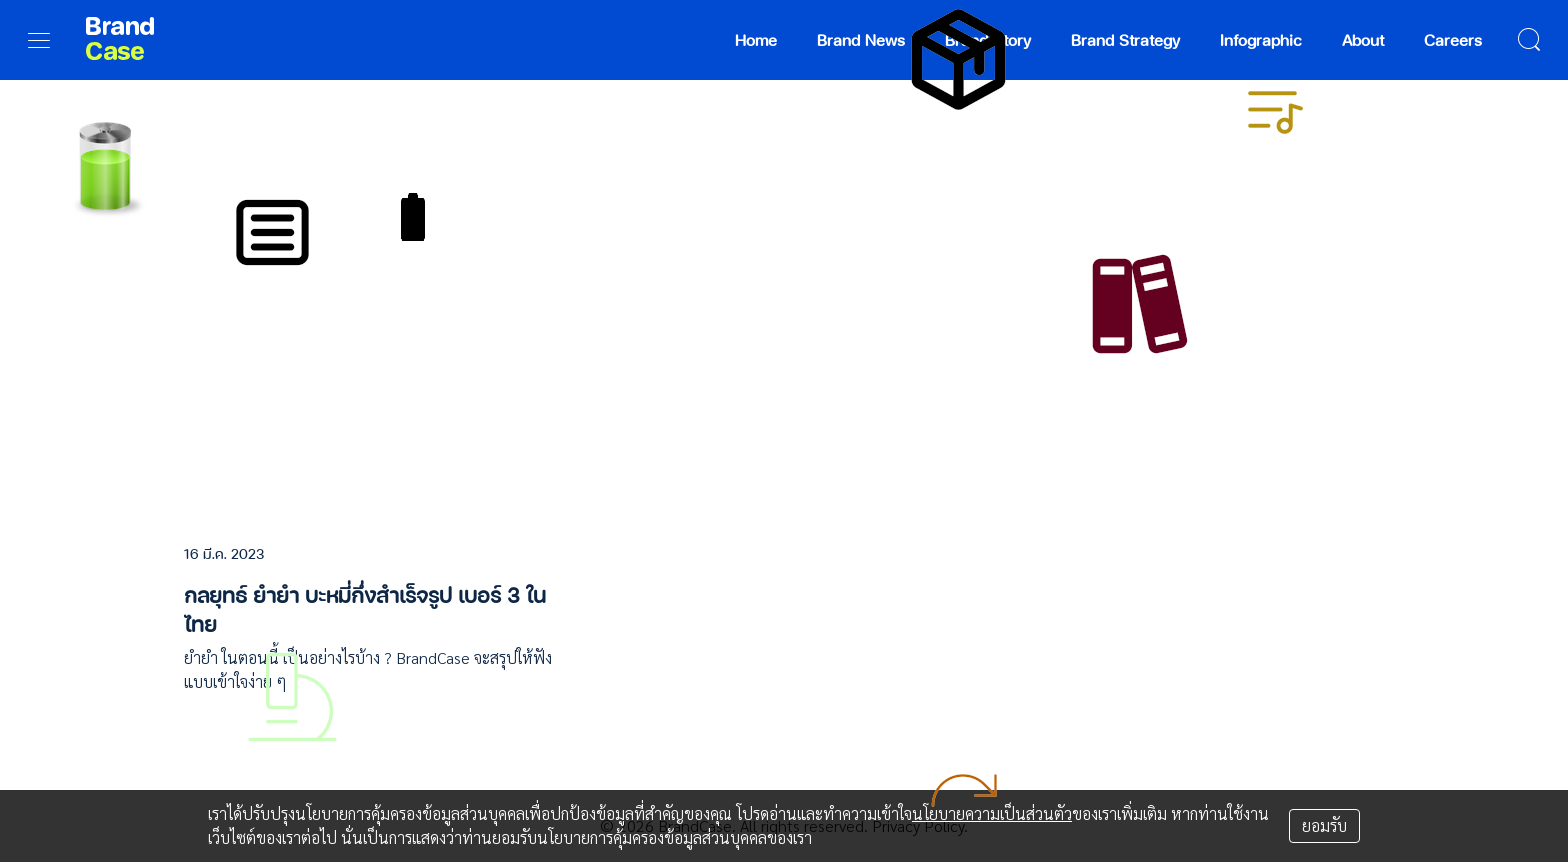  Describe the element at coordinates (292, 700) in the screenshot. I see `access research or lab tools` at that location.